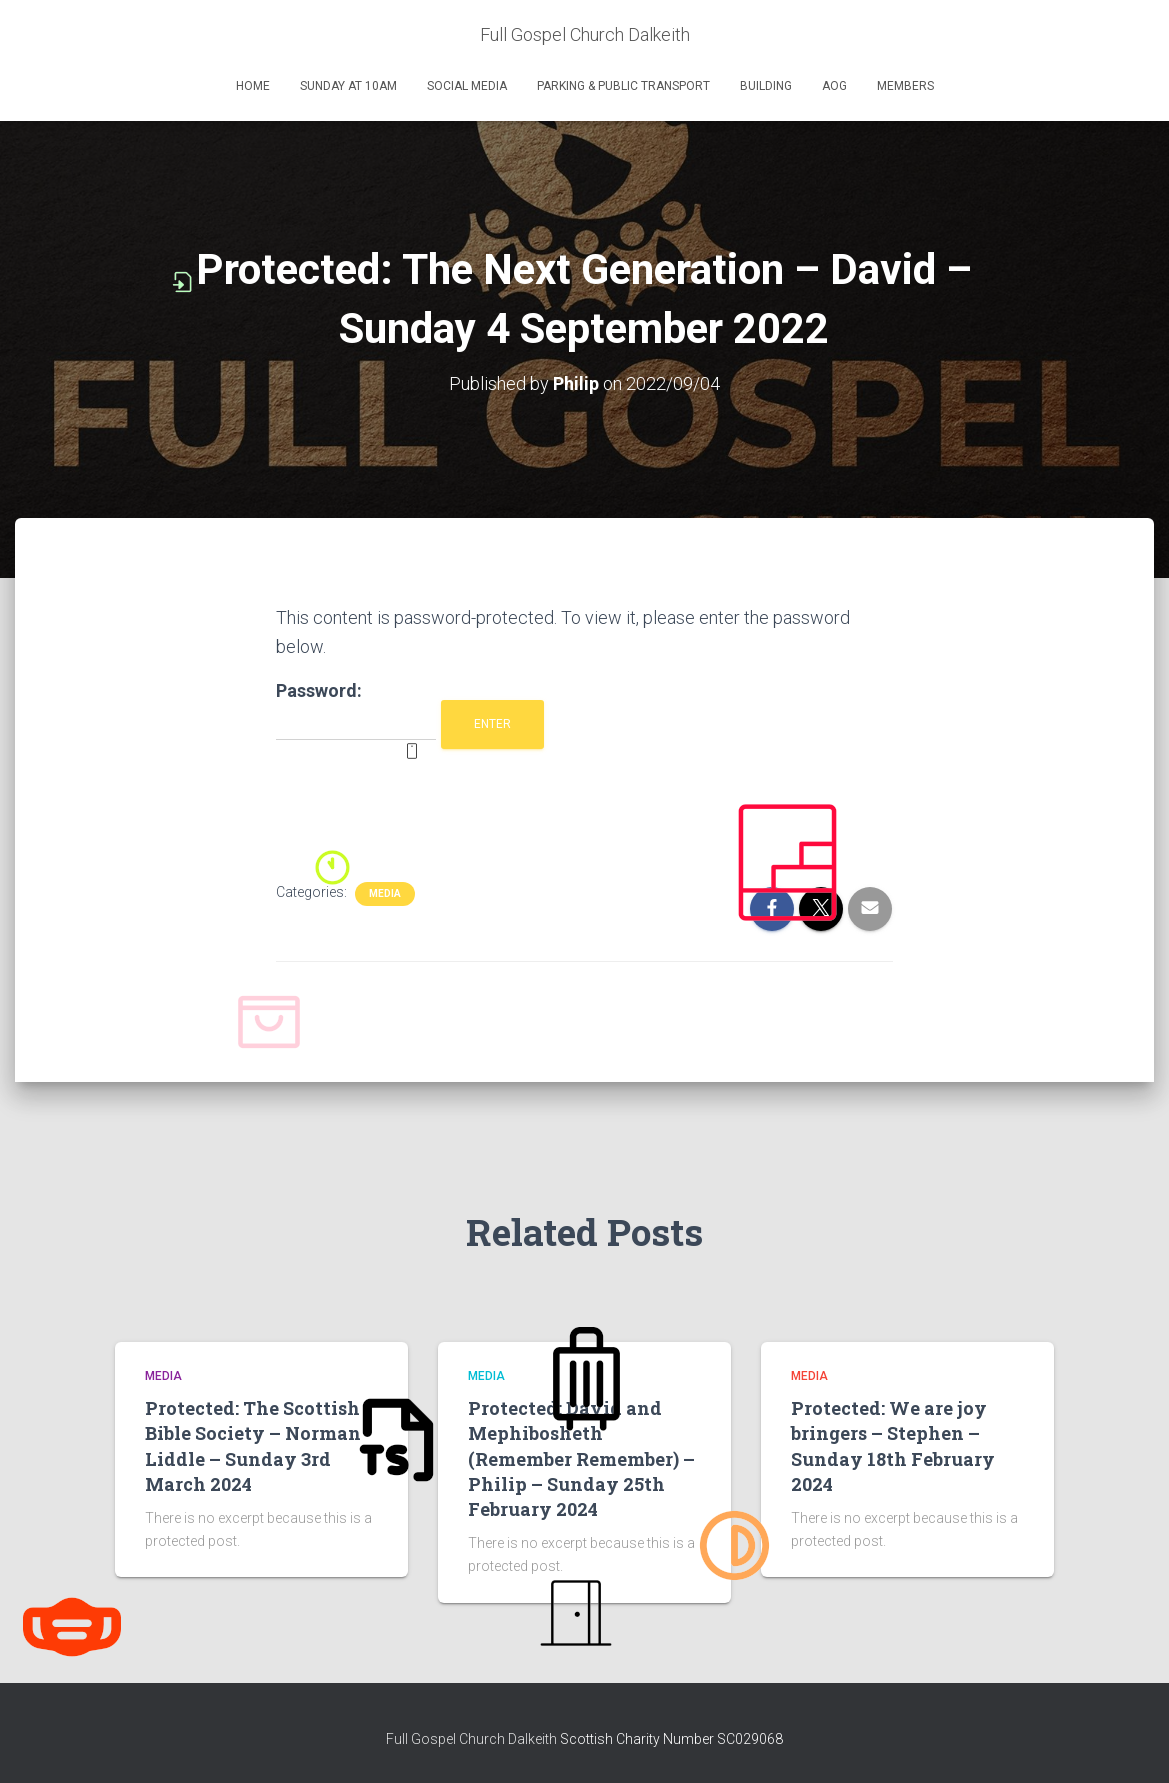  What do you see at coordinates (398, 1440) in the screenshot?
I see `a TypeScript file` at bounding box center [398, 1440].